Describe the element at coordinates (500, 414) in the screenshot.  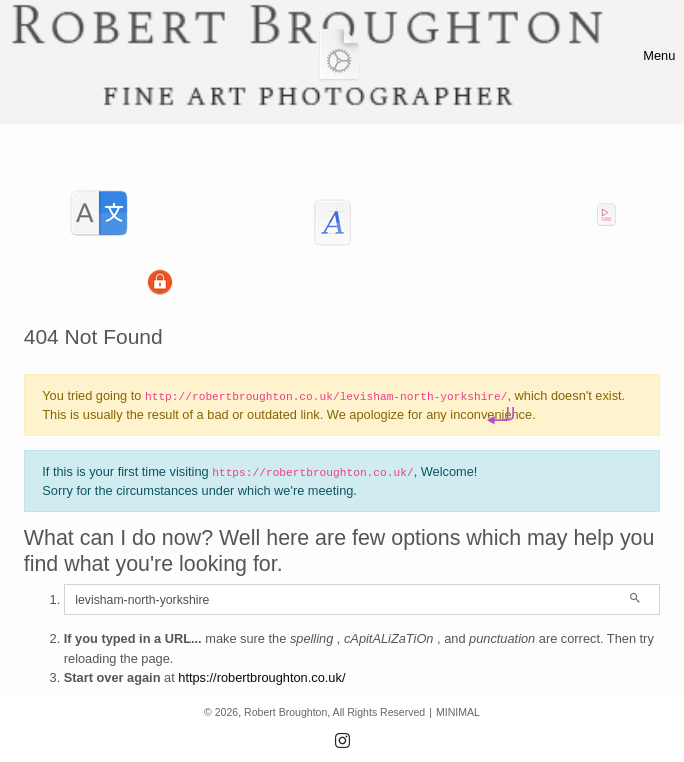
I see `reply to all recipients of an email` at that location.